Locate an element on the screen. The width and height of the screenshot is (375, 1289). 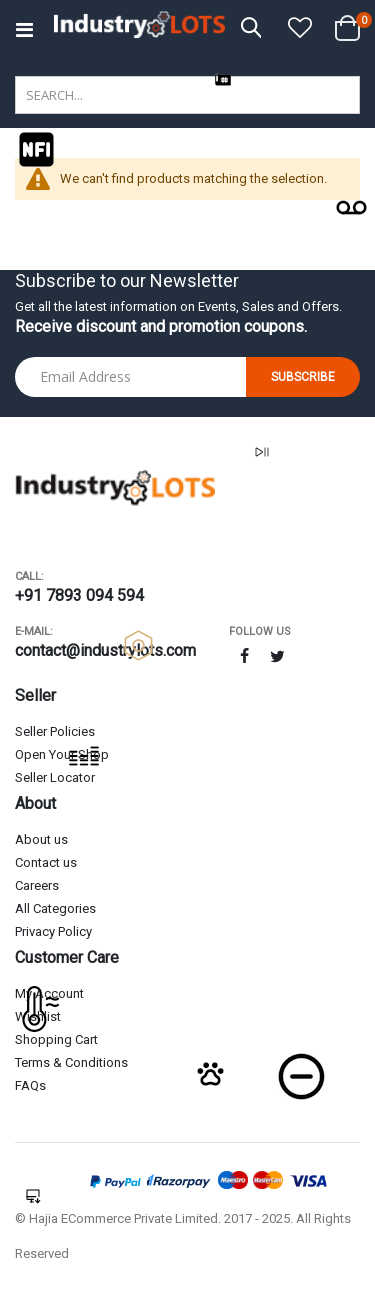
adjust audio equalizer settings is located at coordinates (84, 756).